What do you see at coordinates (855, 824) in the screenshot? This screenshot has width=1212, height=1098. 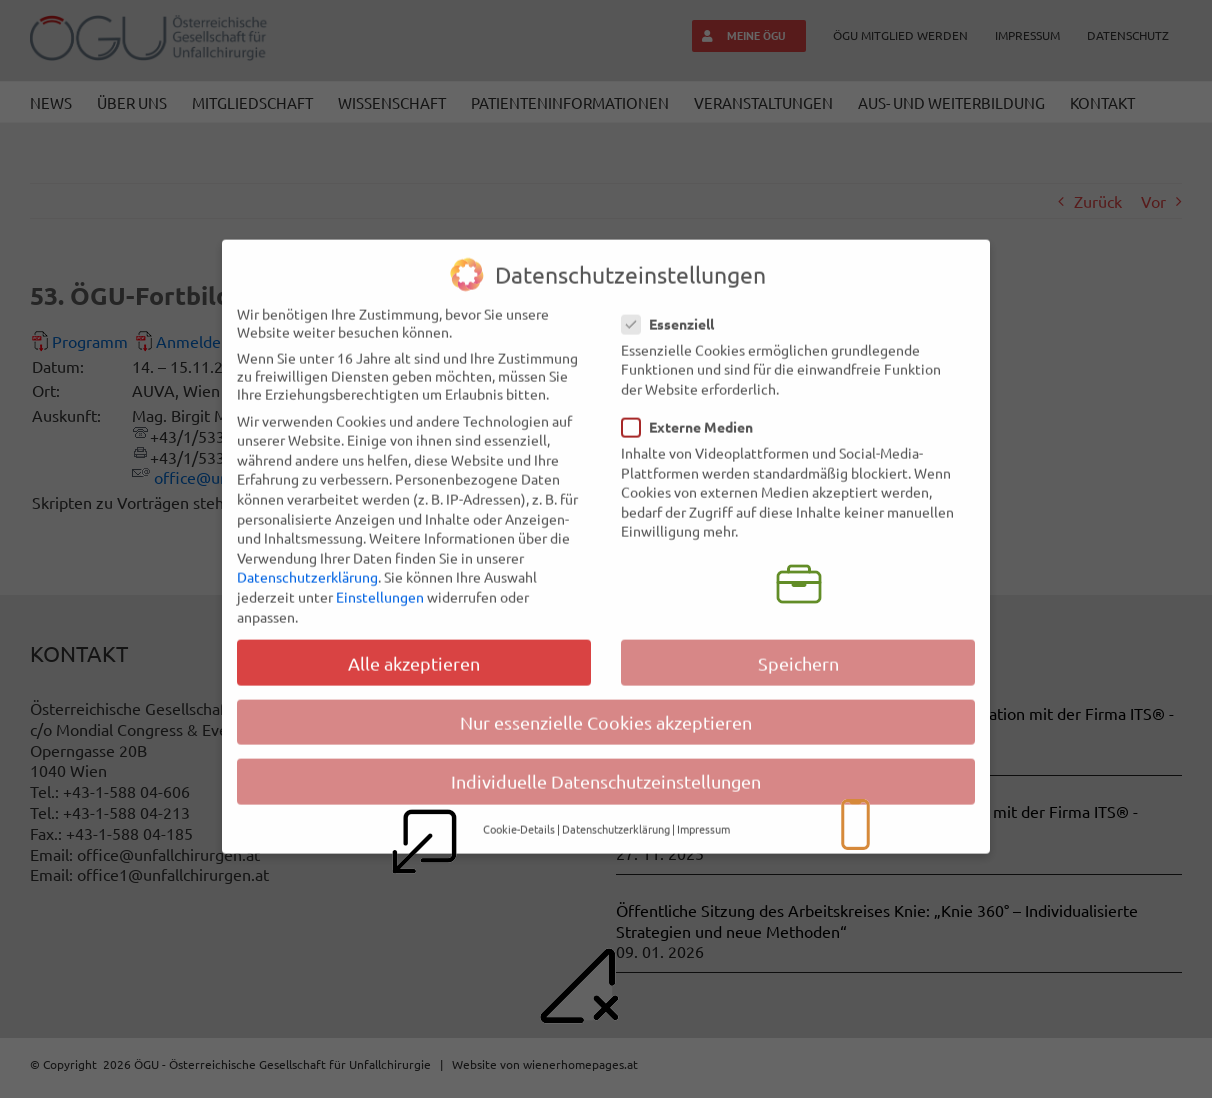 I see `switch to mobile view` at bounding box center [855, 824].